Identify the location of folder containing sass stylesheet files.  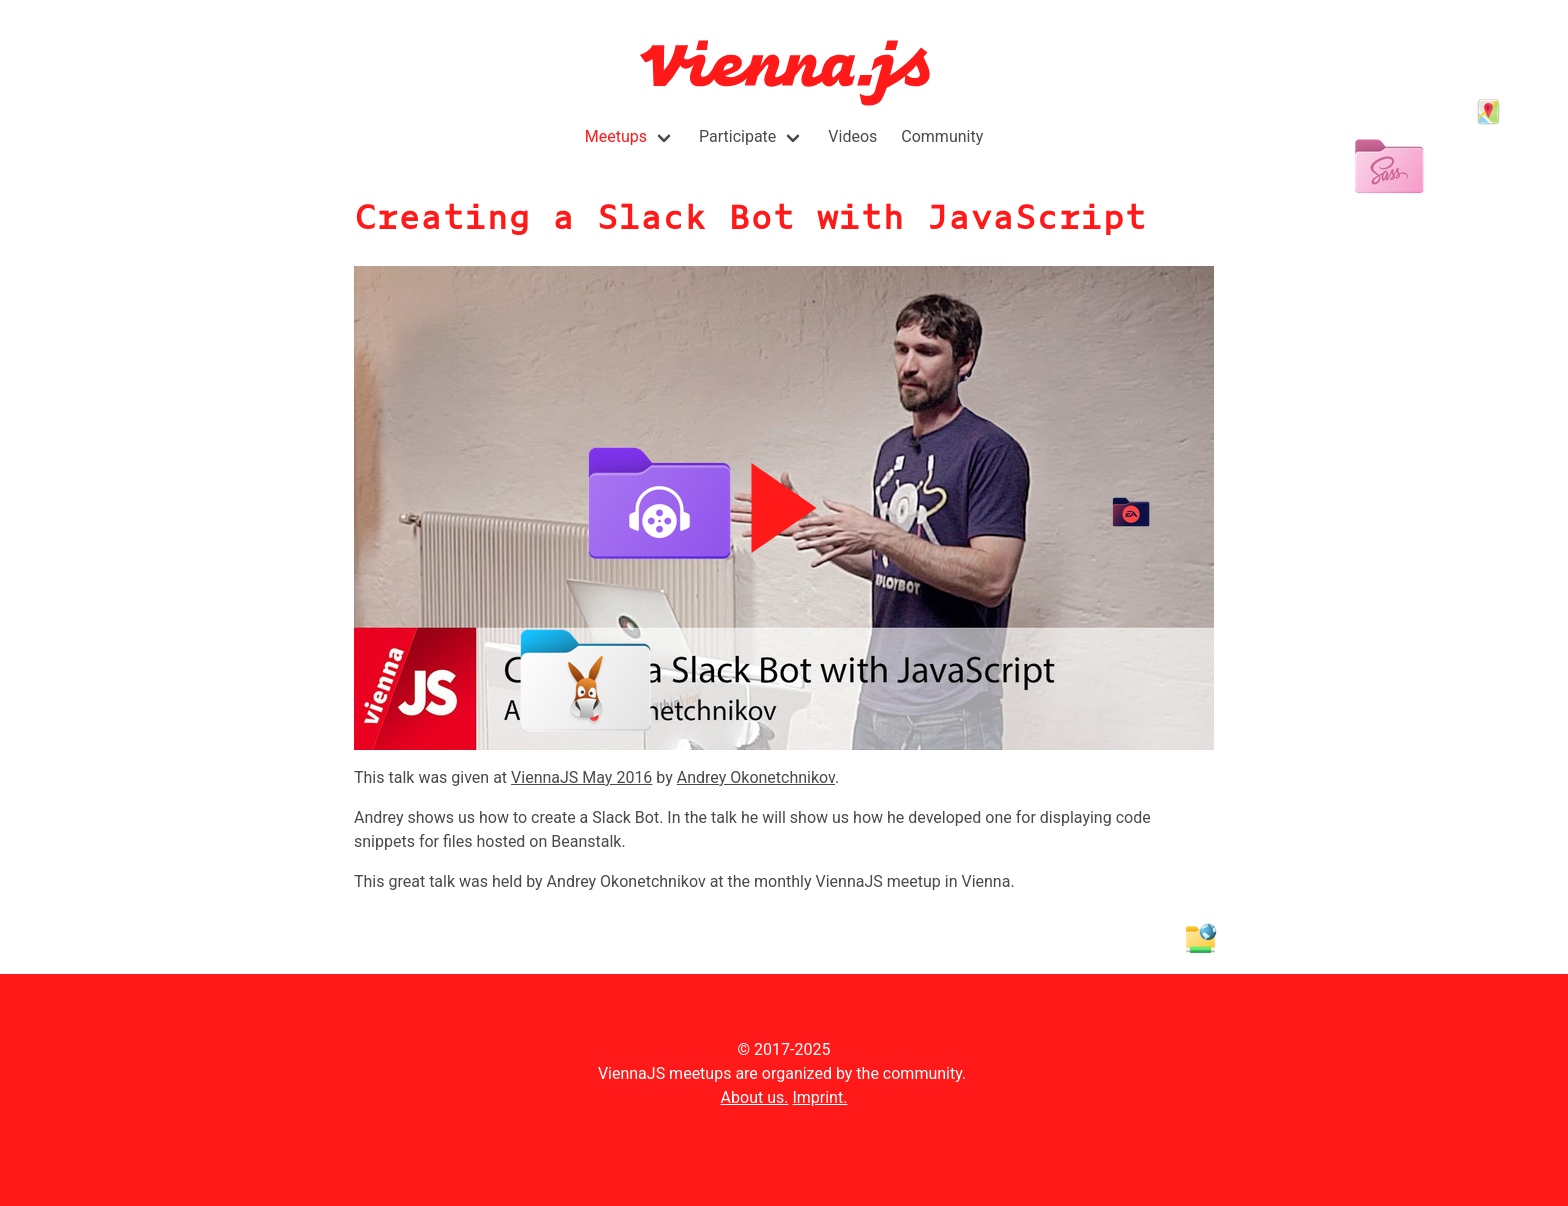
(1389, 168).